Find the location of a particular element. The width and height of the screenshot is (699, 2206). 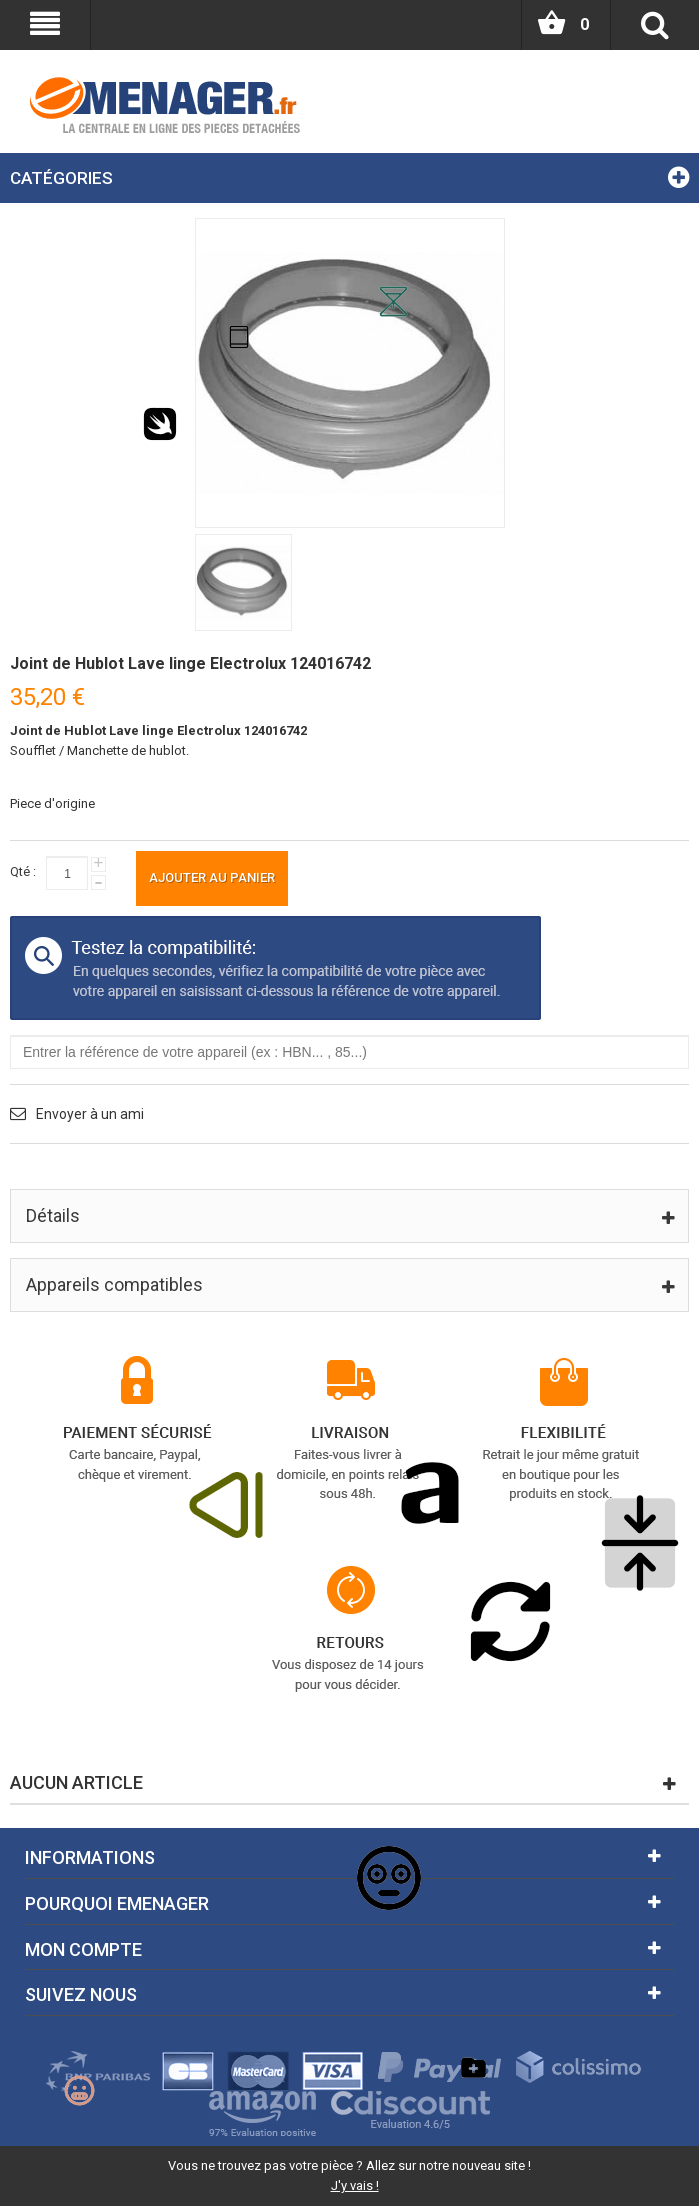

switch to tablet view is located at coordinates (239, 337).